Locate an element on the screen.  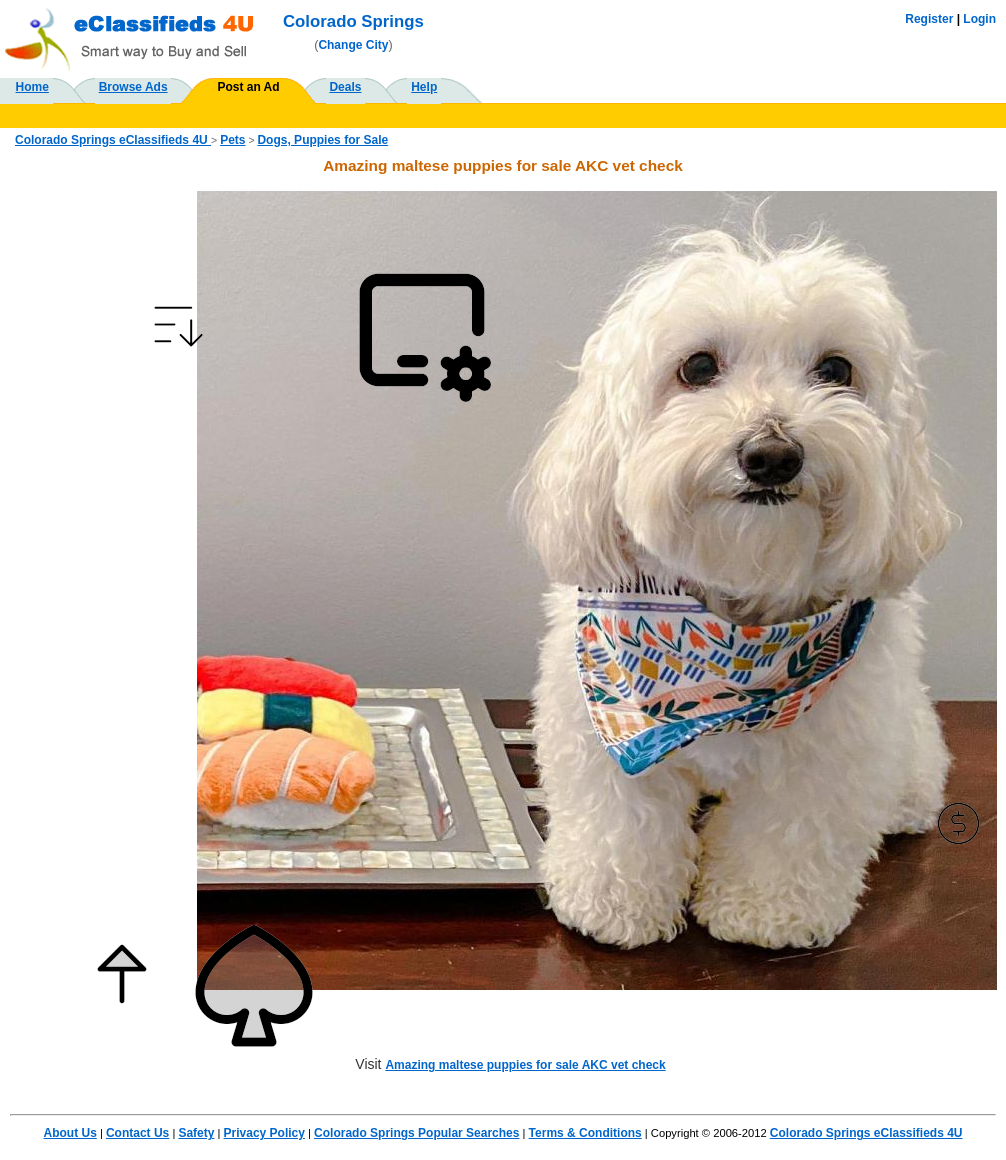
sort items in ascending order is located at coordinates (176, 324).